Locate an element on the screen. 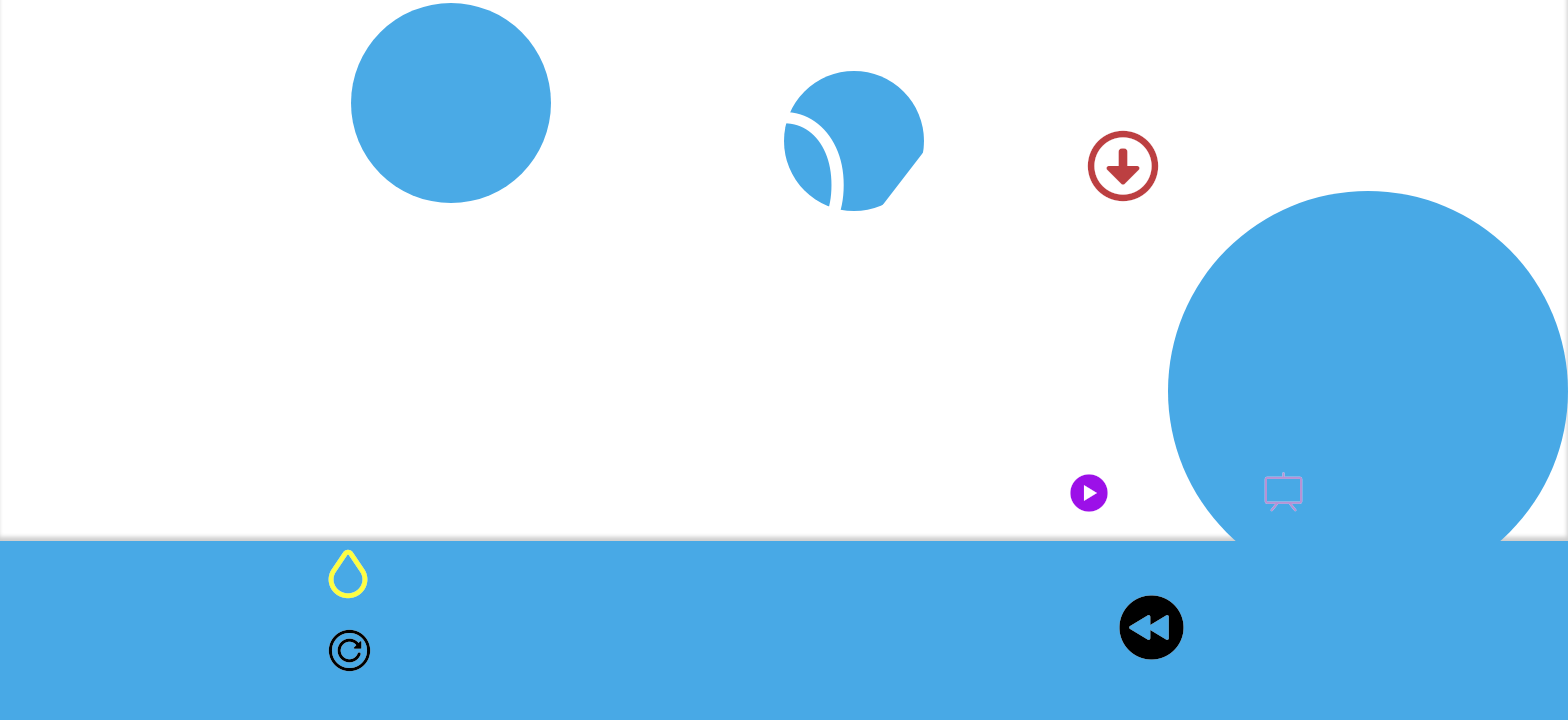 Image resolution: width=1568 pixels, height=720 pixels. play media content is located at coordinates (1089, 493).